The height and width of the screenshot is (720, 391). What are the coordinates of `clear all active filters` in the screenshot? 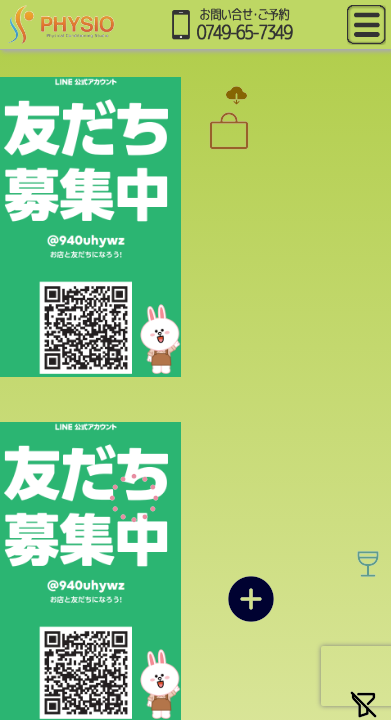 It's located at (363, 704).